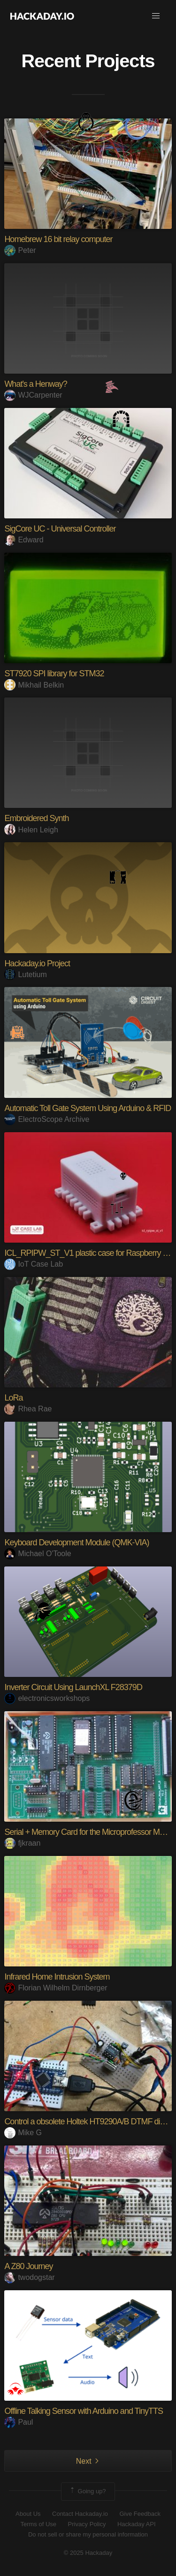  Describe the element at coordinates (15, 2388) in the screenshot. I see `mole character or creature in a game` at that location.